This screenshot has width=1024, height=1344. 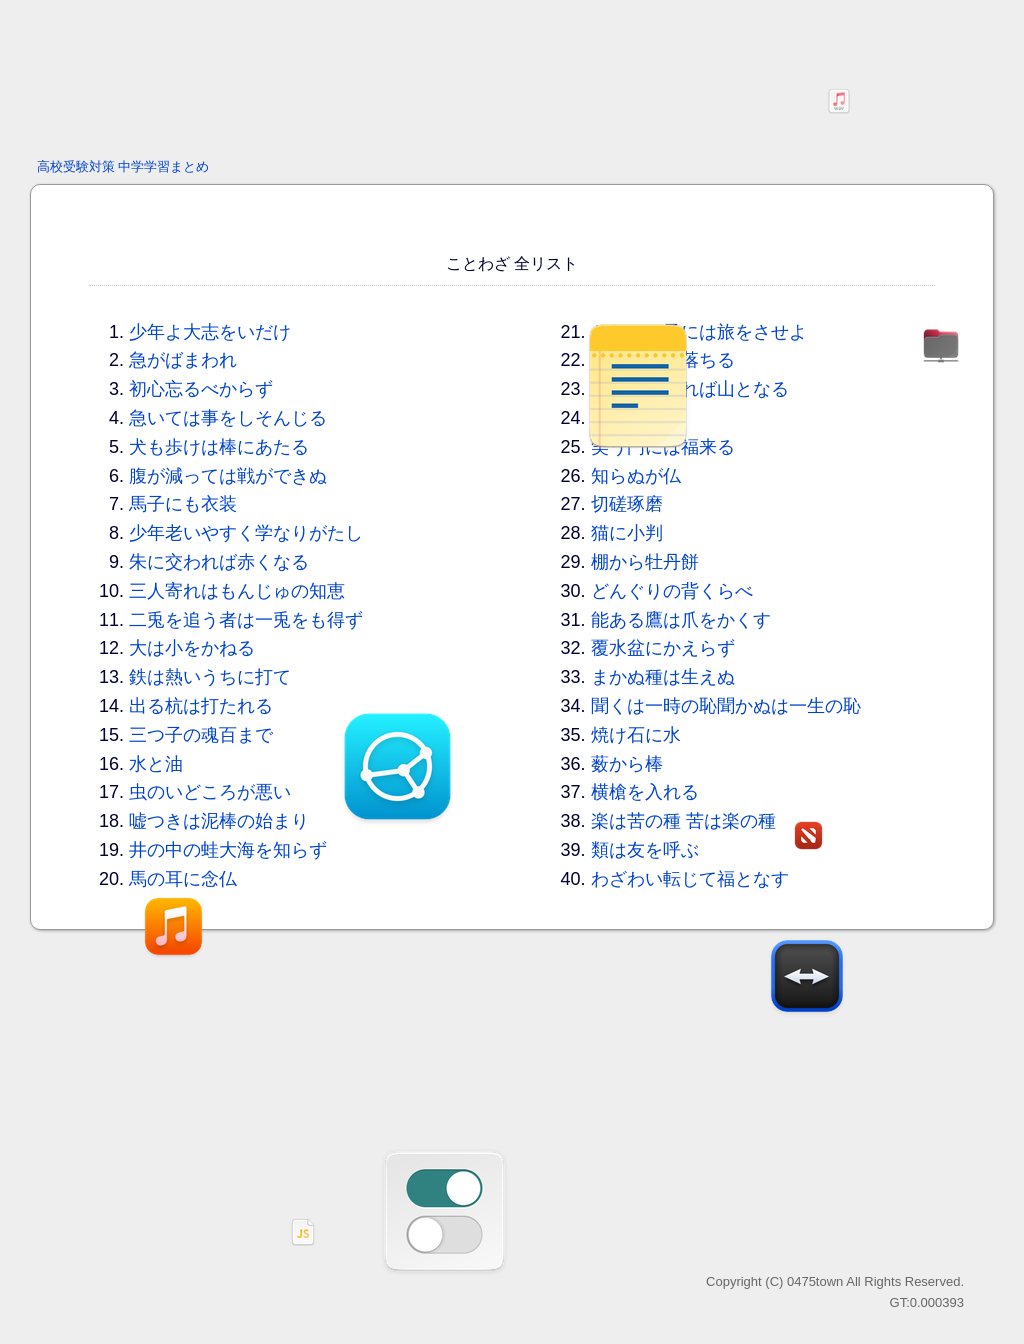 What do you see at coordinates (941, 345) in the screenshot?
I see `access files stored on a remote server` at bounding box center [941, 345].